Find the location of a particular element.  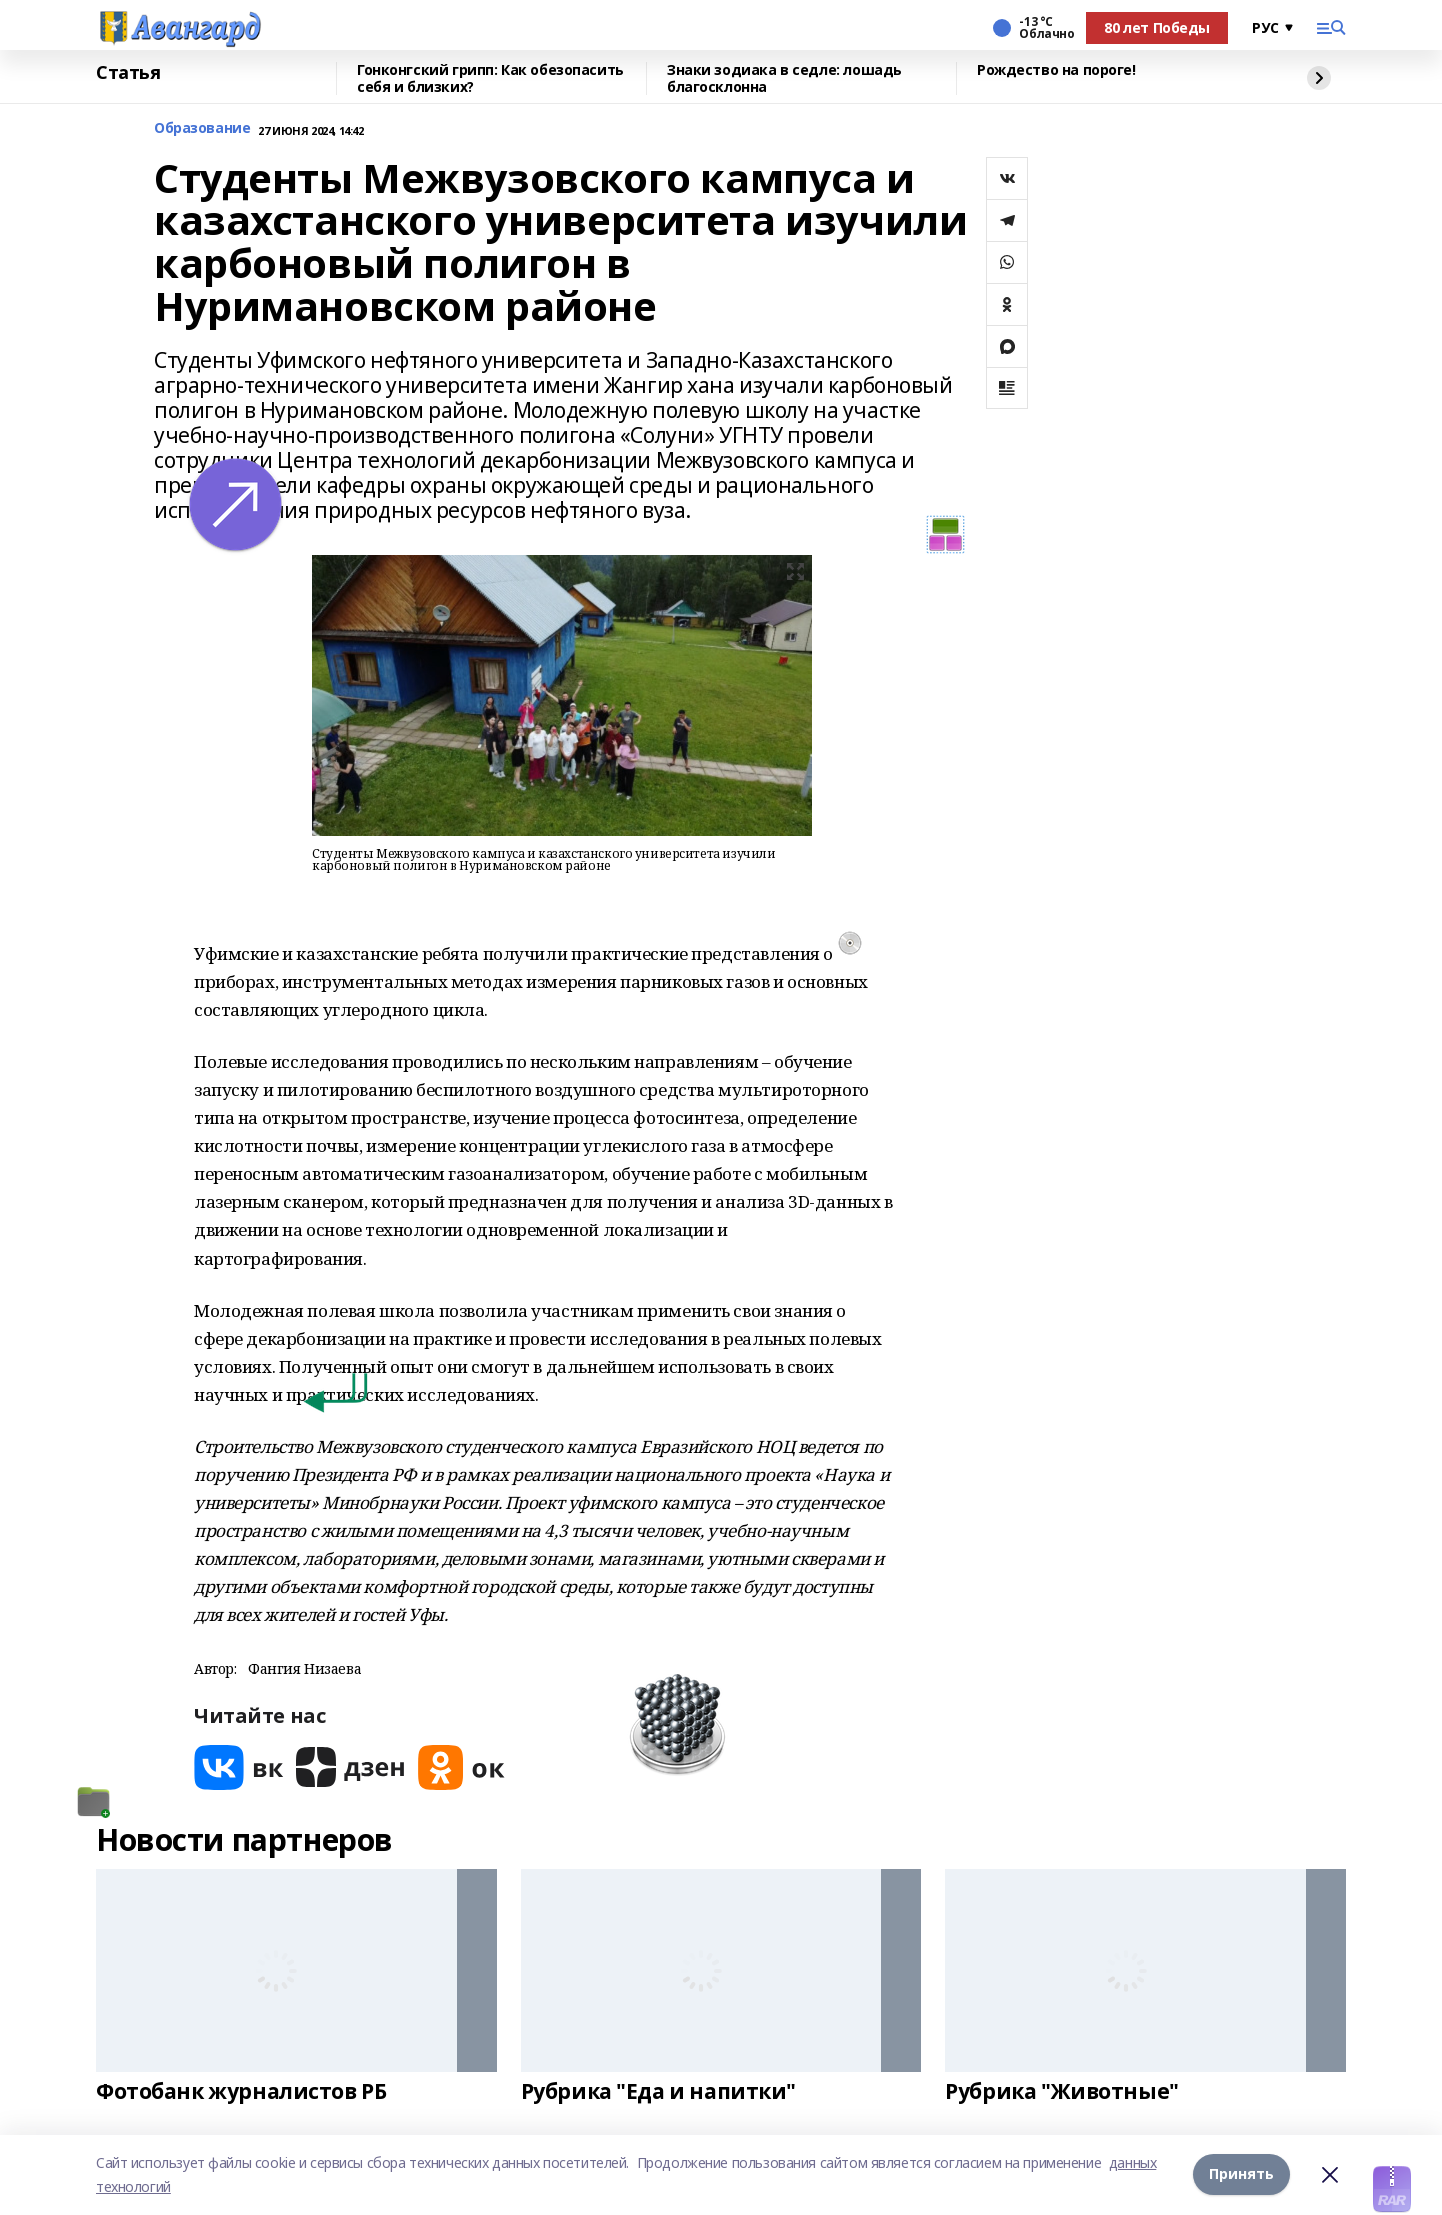

reply to all recipients of an email is located at coordinates (334, 1392).